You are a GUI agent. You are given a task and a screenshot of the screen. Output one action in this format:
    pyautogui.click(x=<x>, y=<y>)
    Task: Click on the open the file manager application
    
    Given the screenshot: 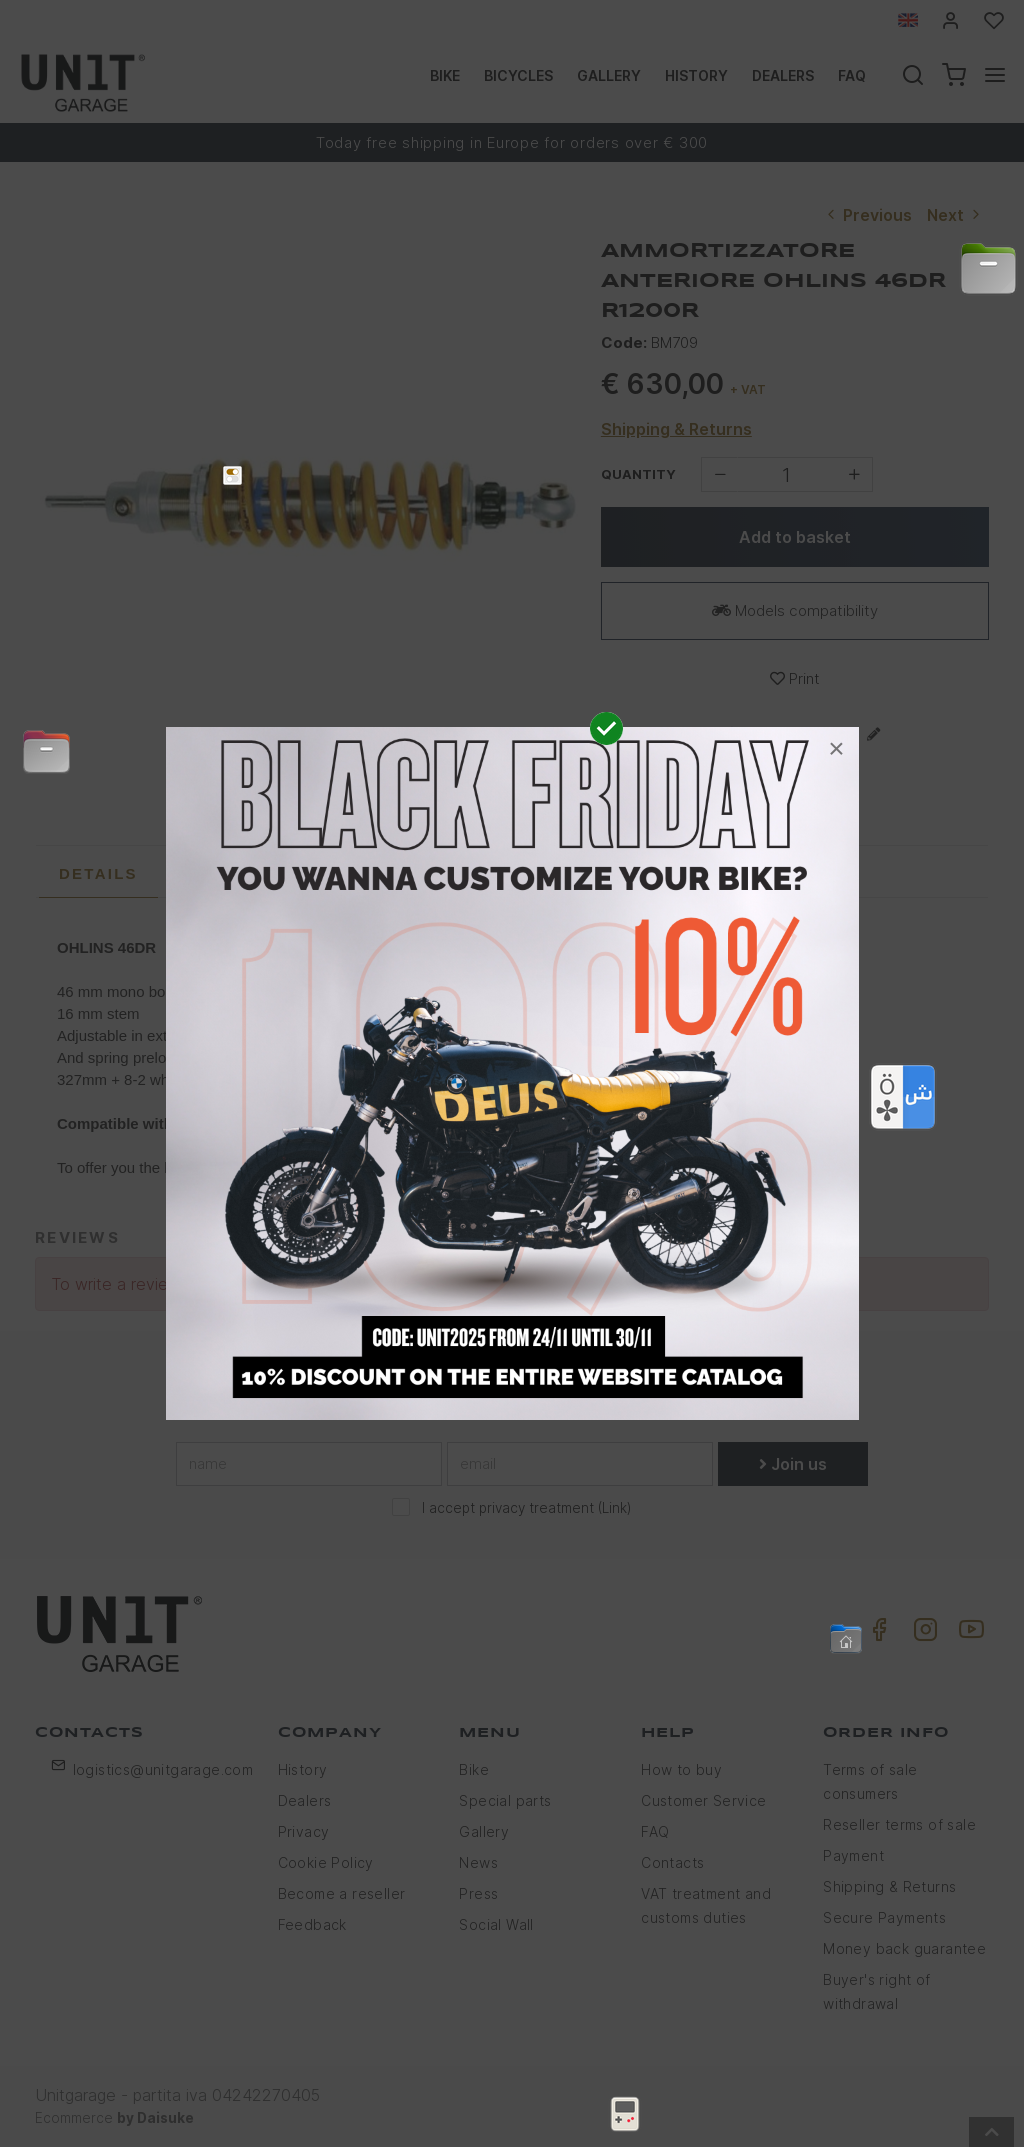 What is the action you would take?
    pyautogui.click(x=46, y=751)
    